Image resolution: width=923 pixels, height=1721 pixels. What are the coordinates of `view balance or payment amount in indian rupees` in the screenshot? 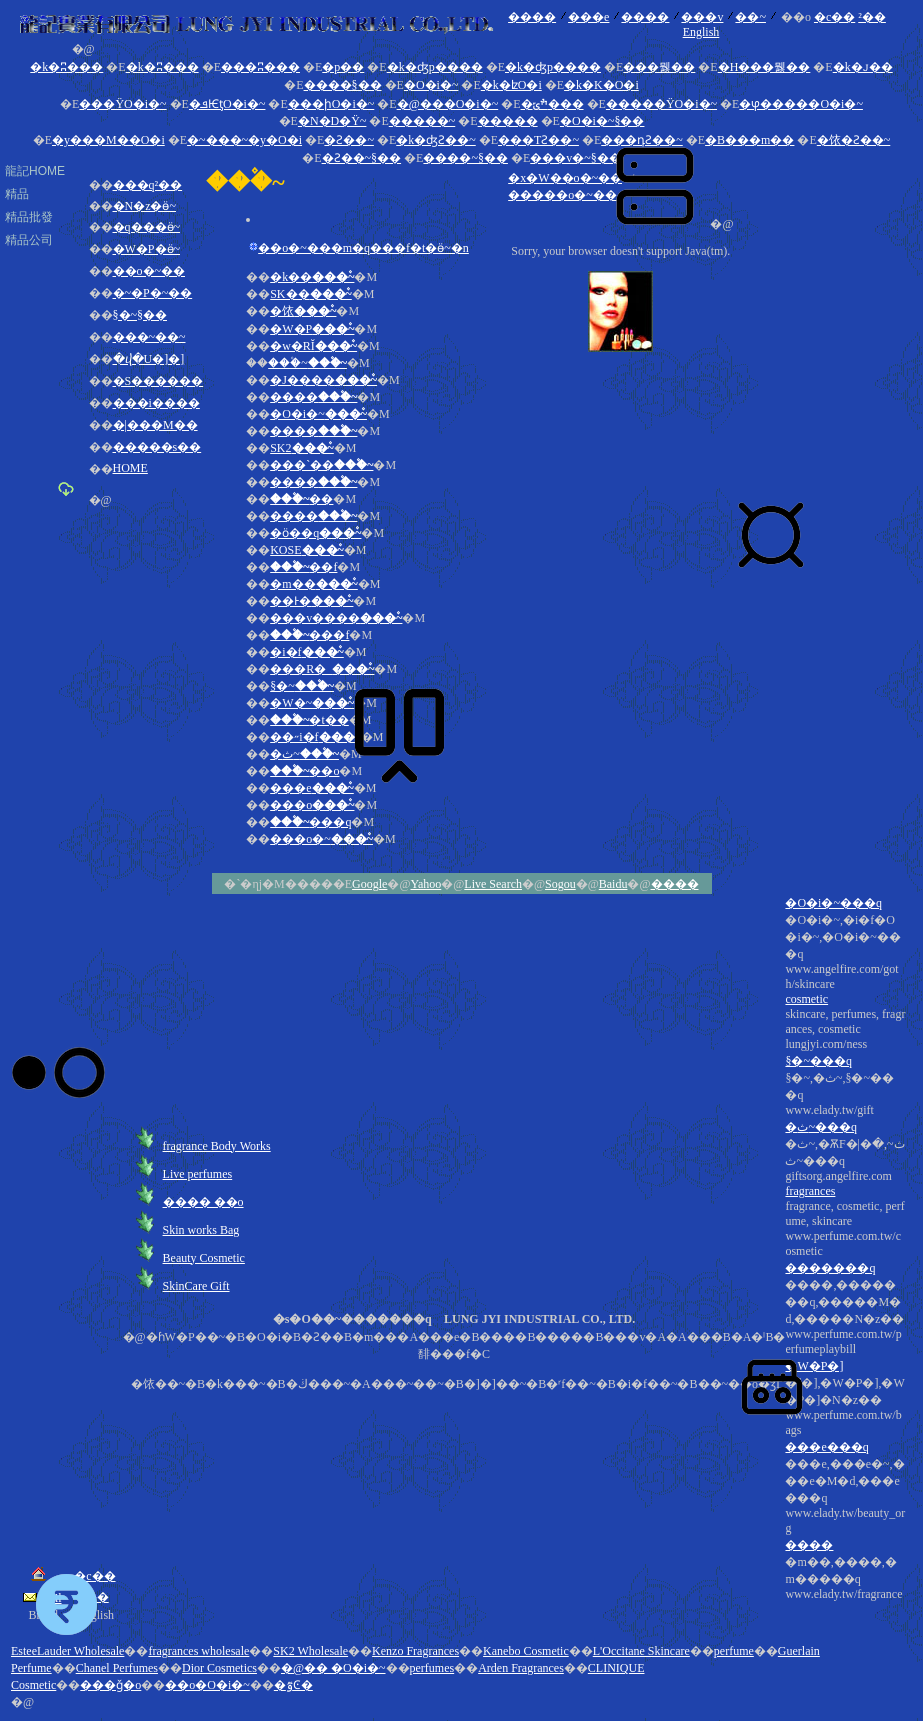 It's located at (66, 1604).